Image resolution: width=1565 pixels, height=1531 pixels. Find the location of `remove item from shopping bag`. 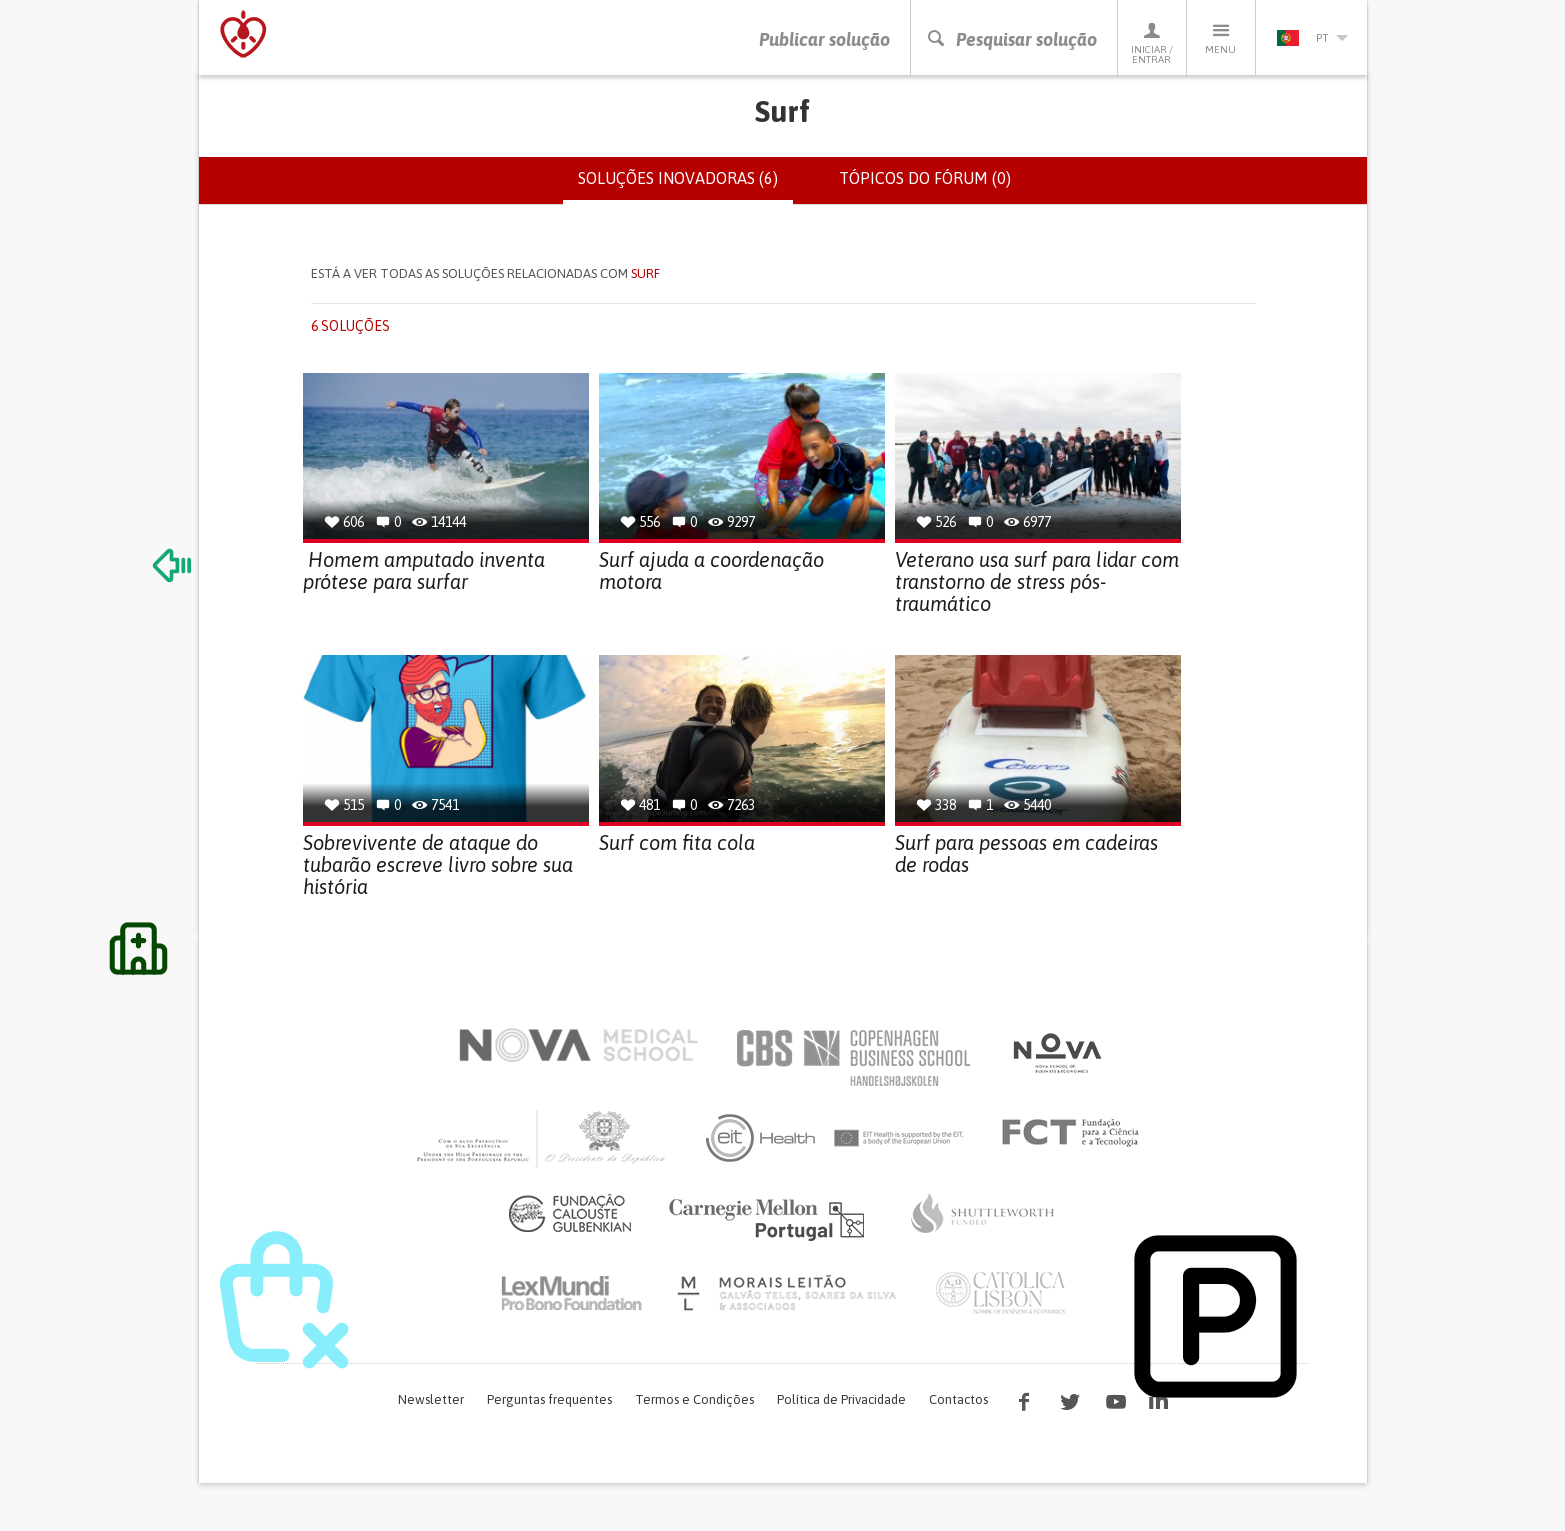

remove item from shopping bag is located at coordinates (276, 1296).